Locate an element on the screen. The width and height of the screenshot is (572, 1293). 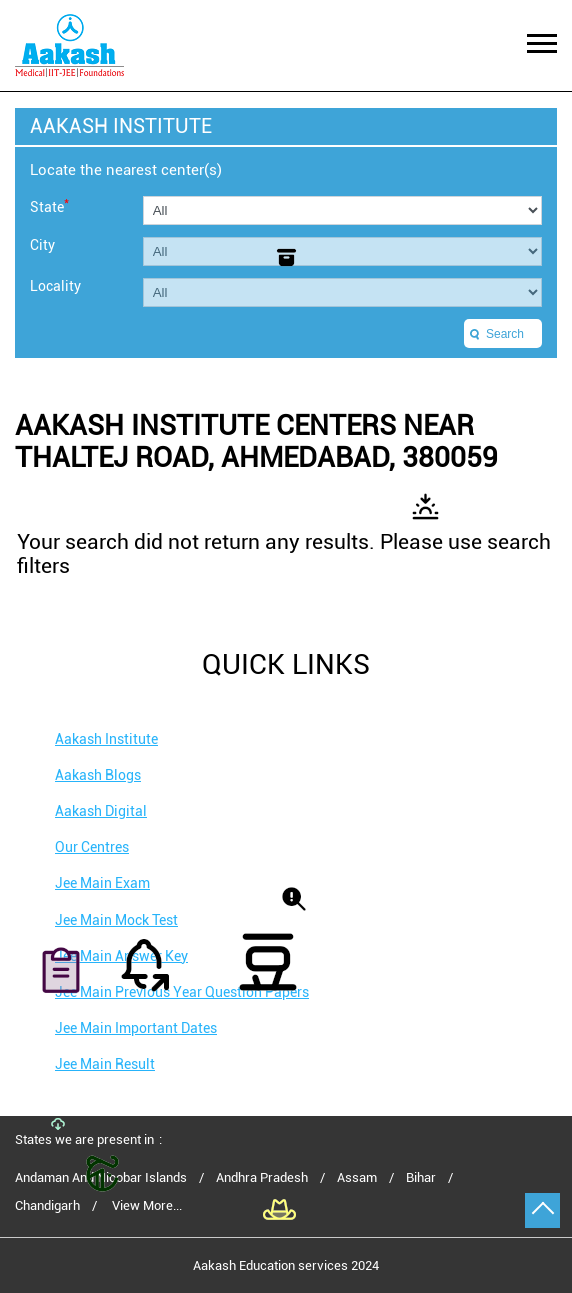
search error or warning is located at coordinates (294, 899).